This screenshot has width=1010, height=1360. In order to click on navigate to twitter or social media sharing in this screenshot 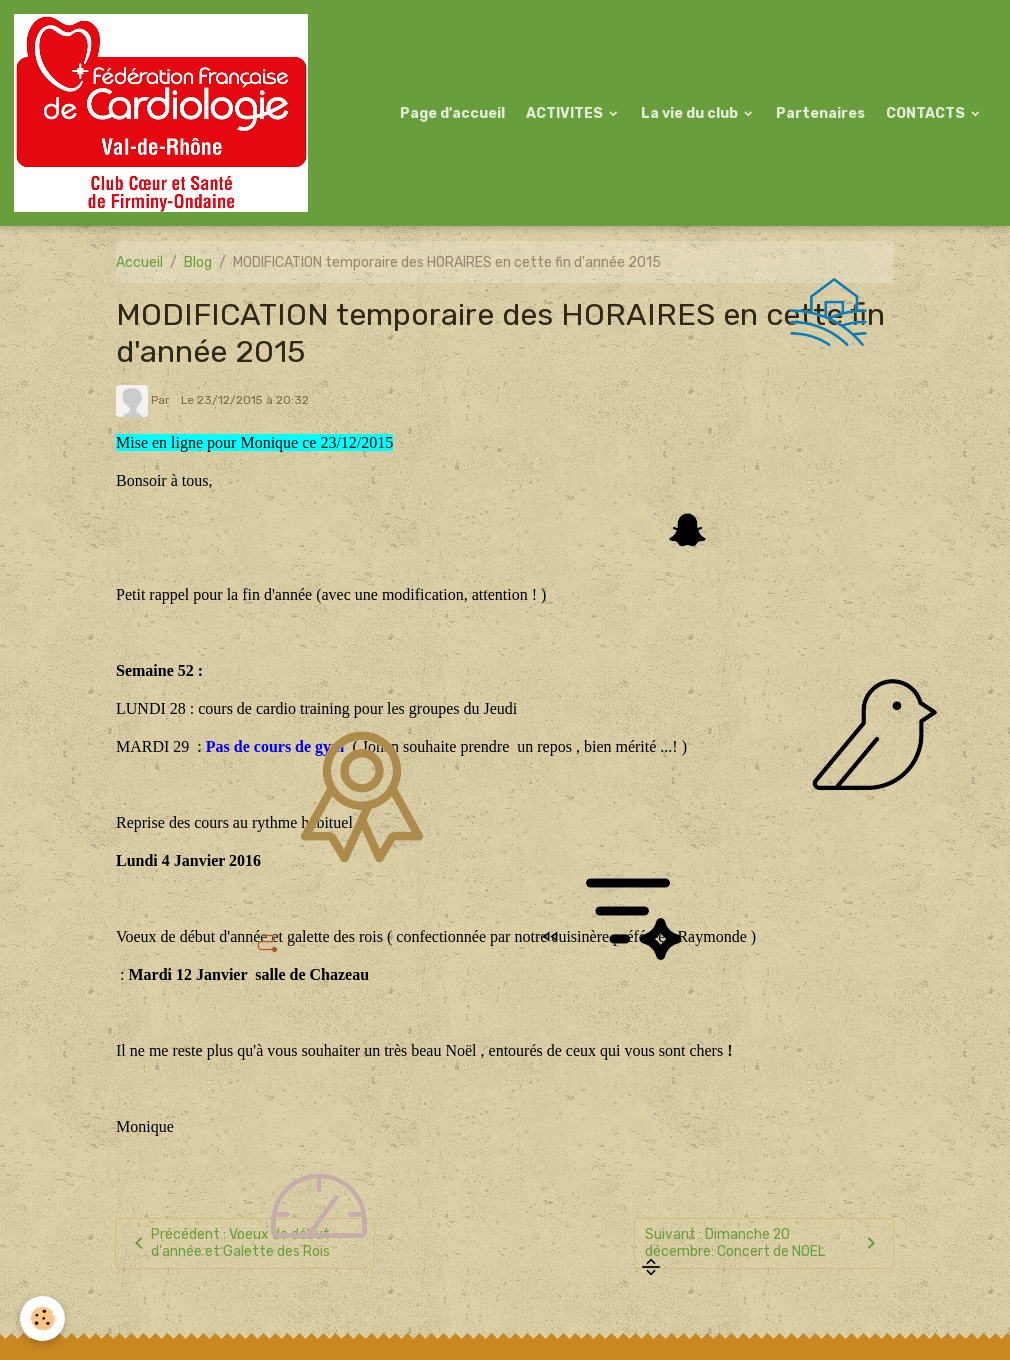, I will do `click(877, 739)`.